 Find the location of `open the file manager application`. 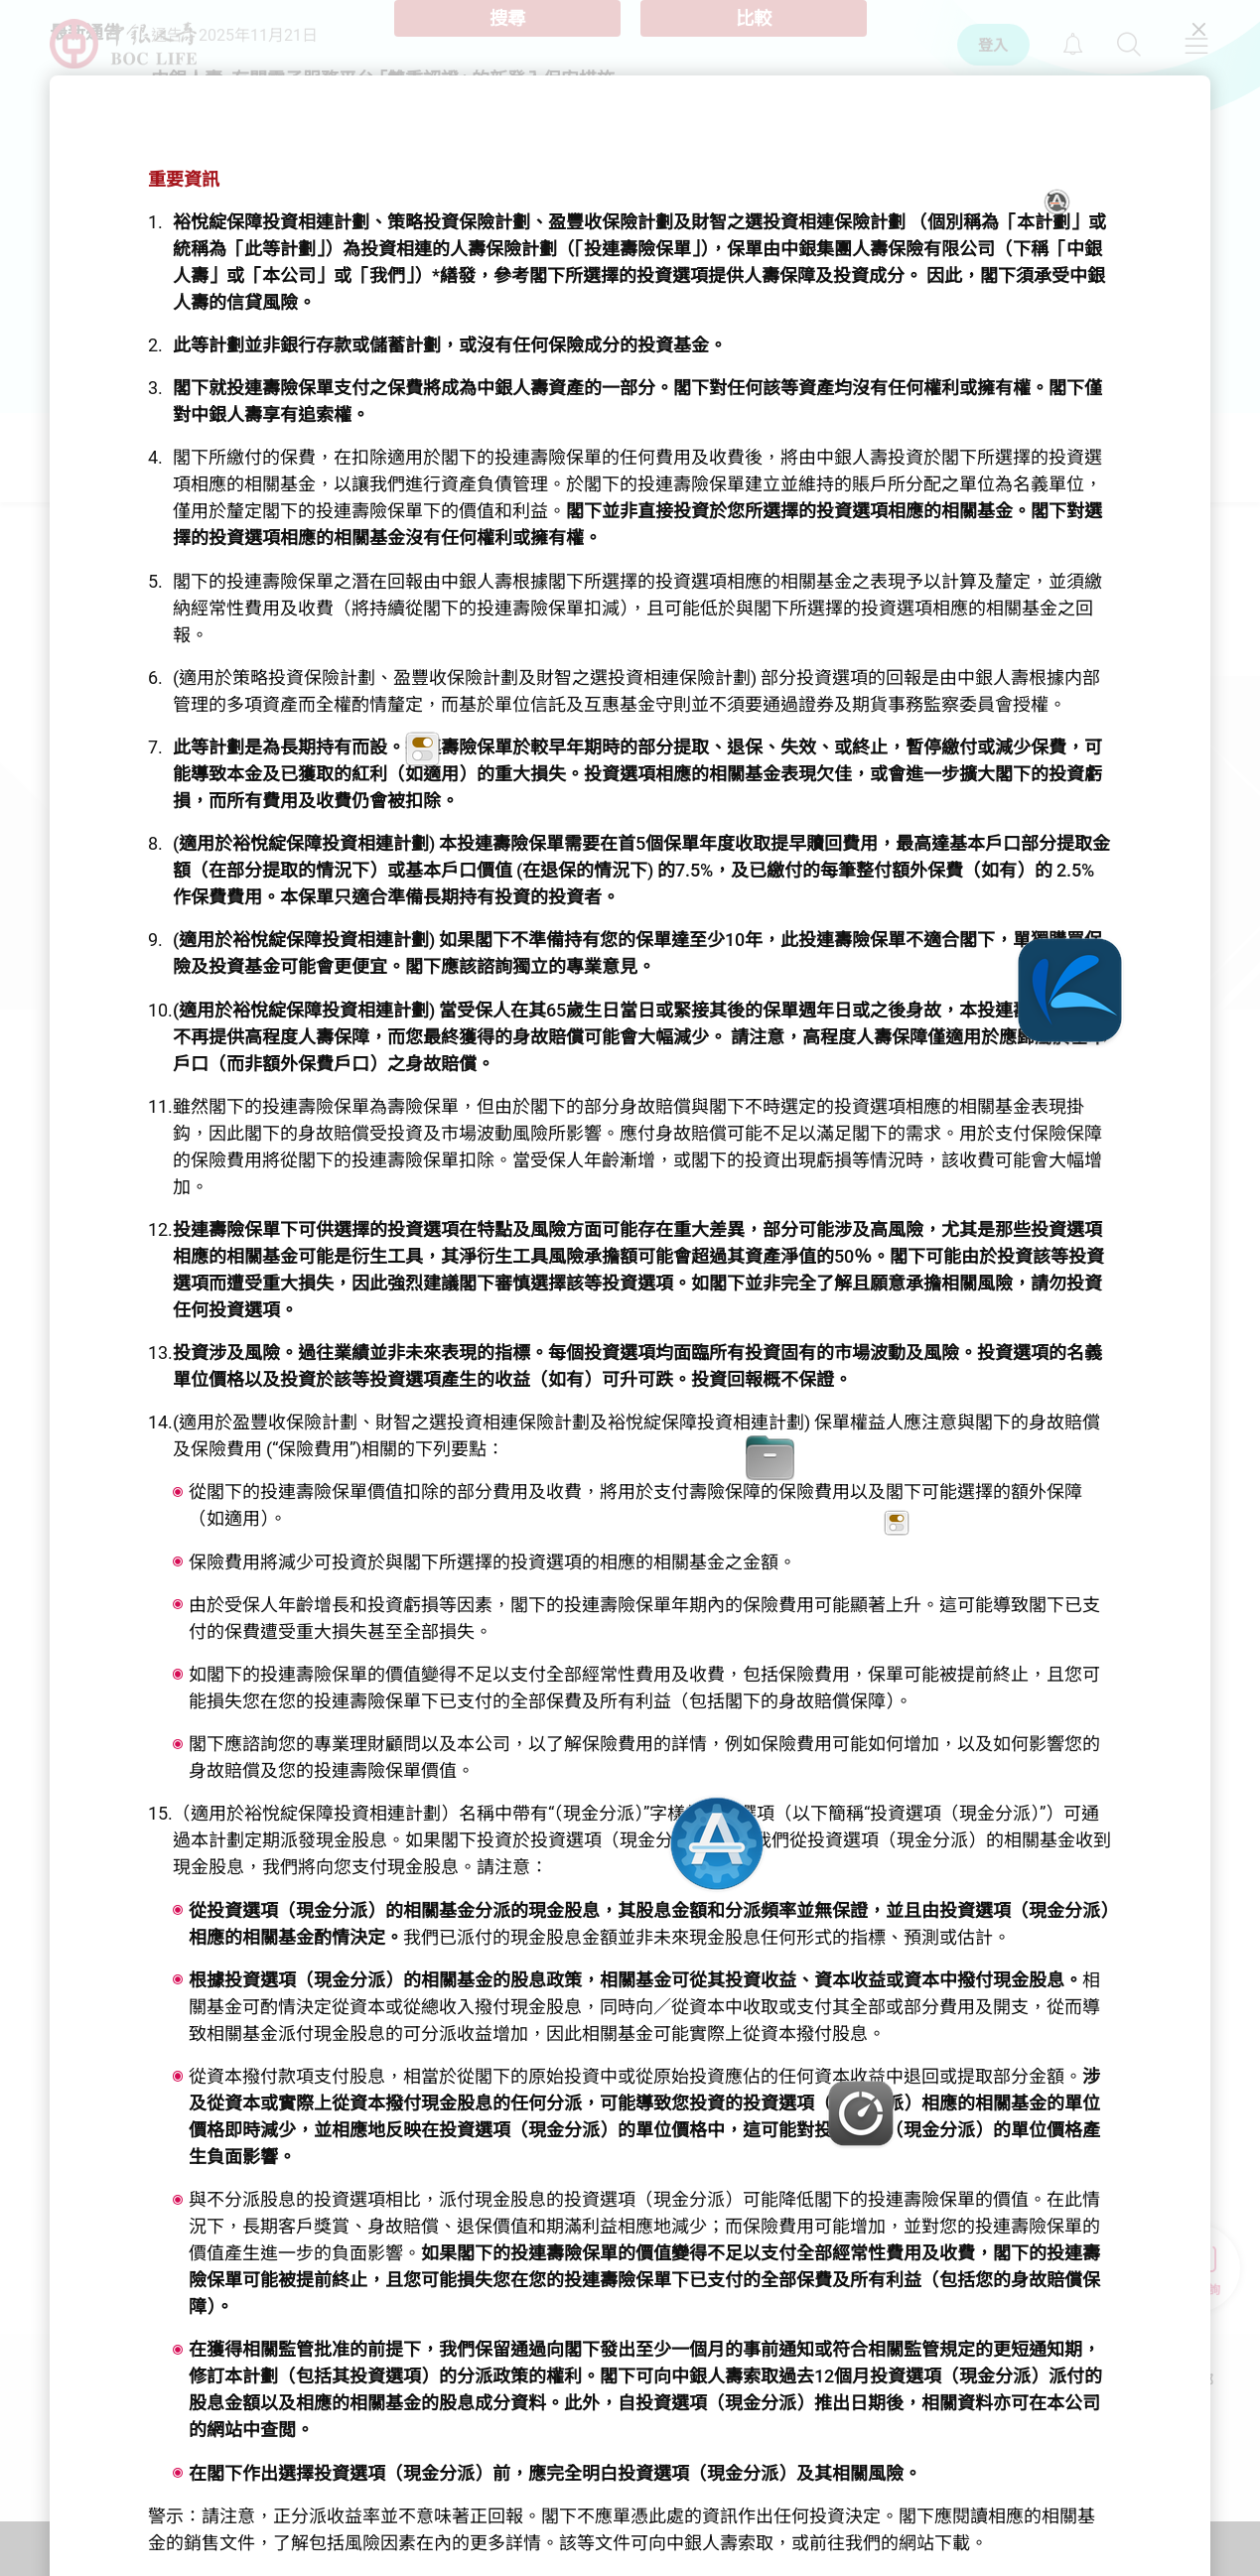

open the file manager application is located at coordinates (770, 1457).